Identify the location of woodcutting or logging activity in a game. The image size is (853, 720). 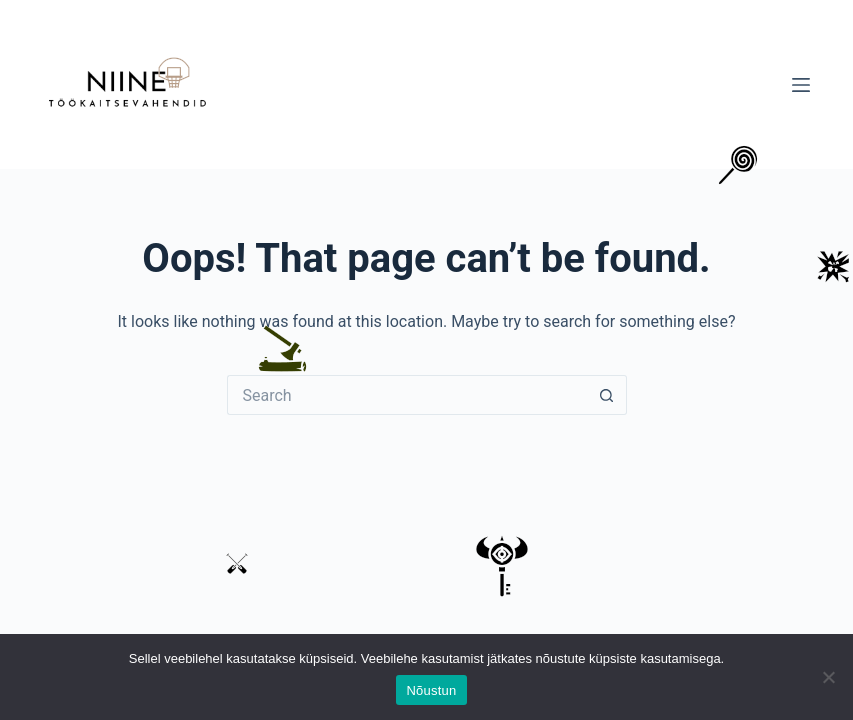
(282, 348).